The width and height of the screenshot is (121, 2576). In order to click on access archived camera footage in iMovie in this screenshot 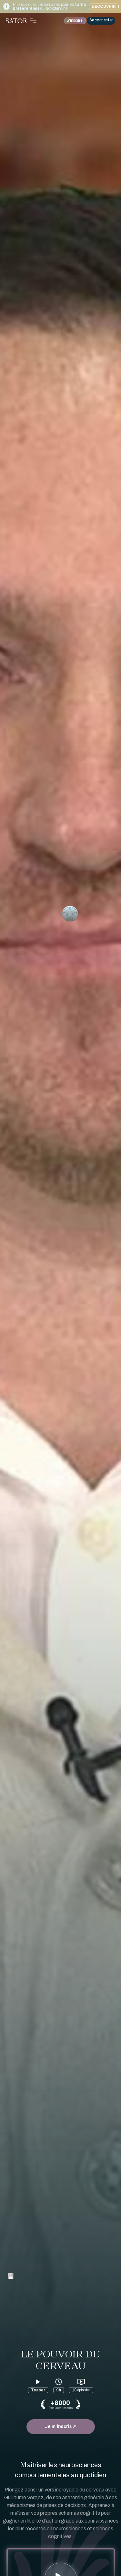, I will do `click(70, 914)`.